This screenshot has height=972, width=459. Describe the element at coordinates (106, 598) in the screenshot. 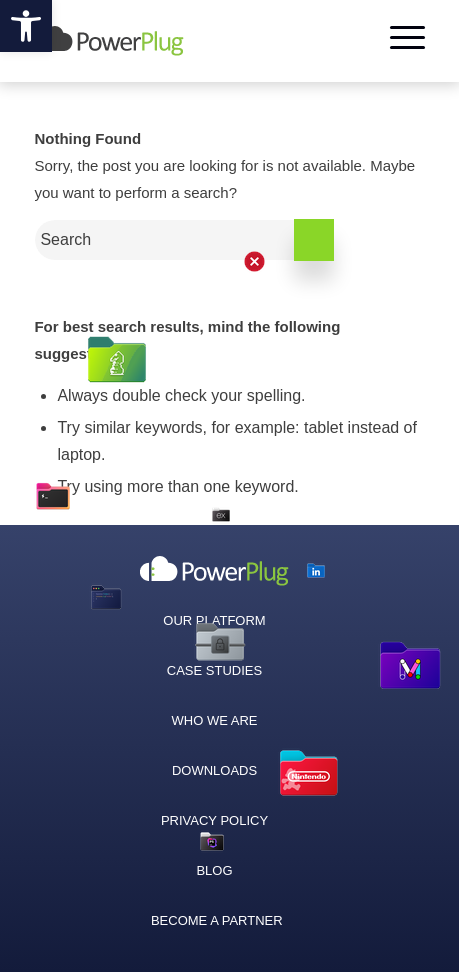

I see `open programming projects folder` at that location.